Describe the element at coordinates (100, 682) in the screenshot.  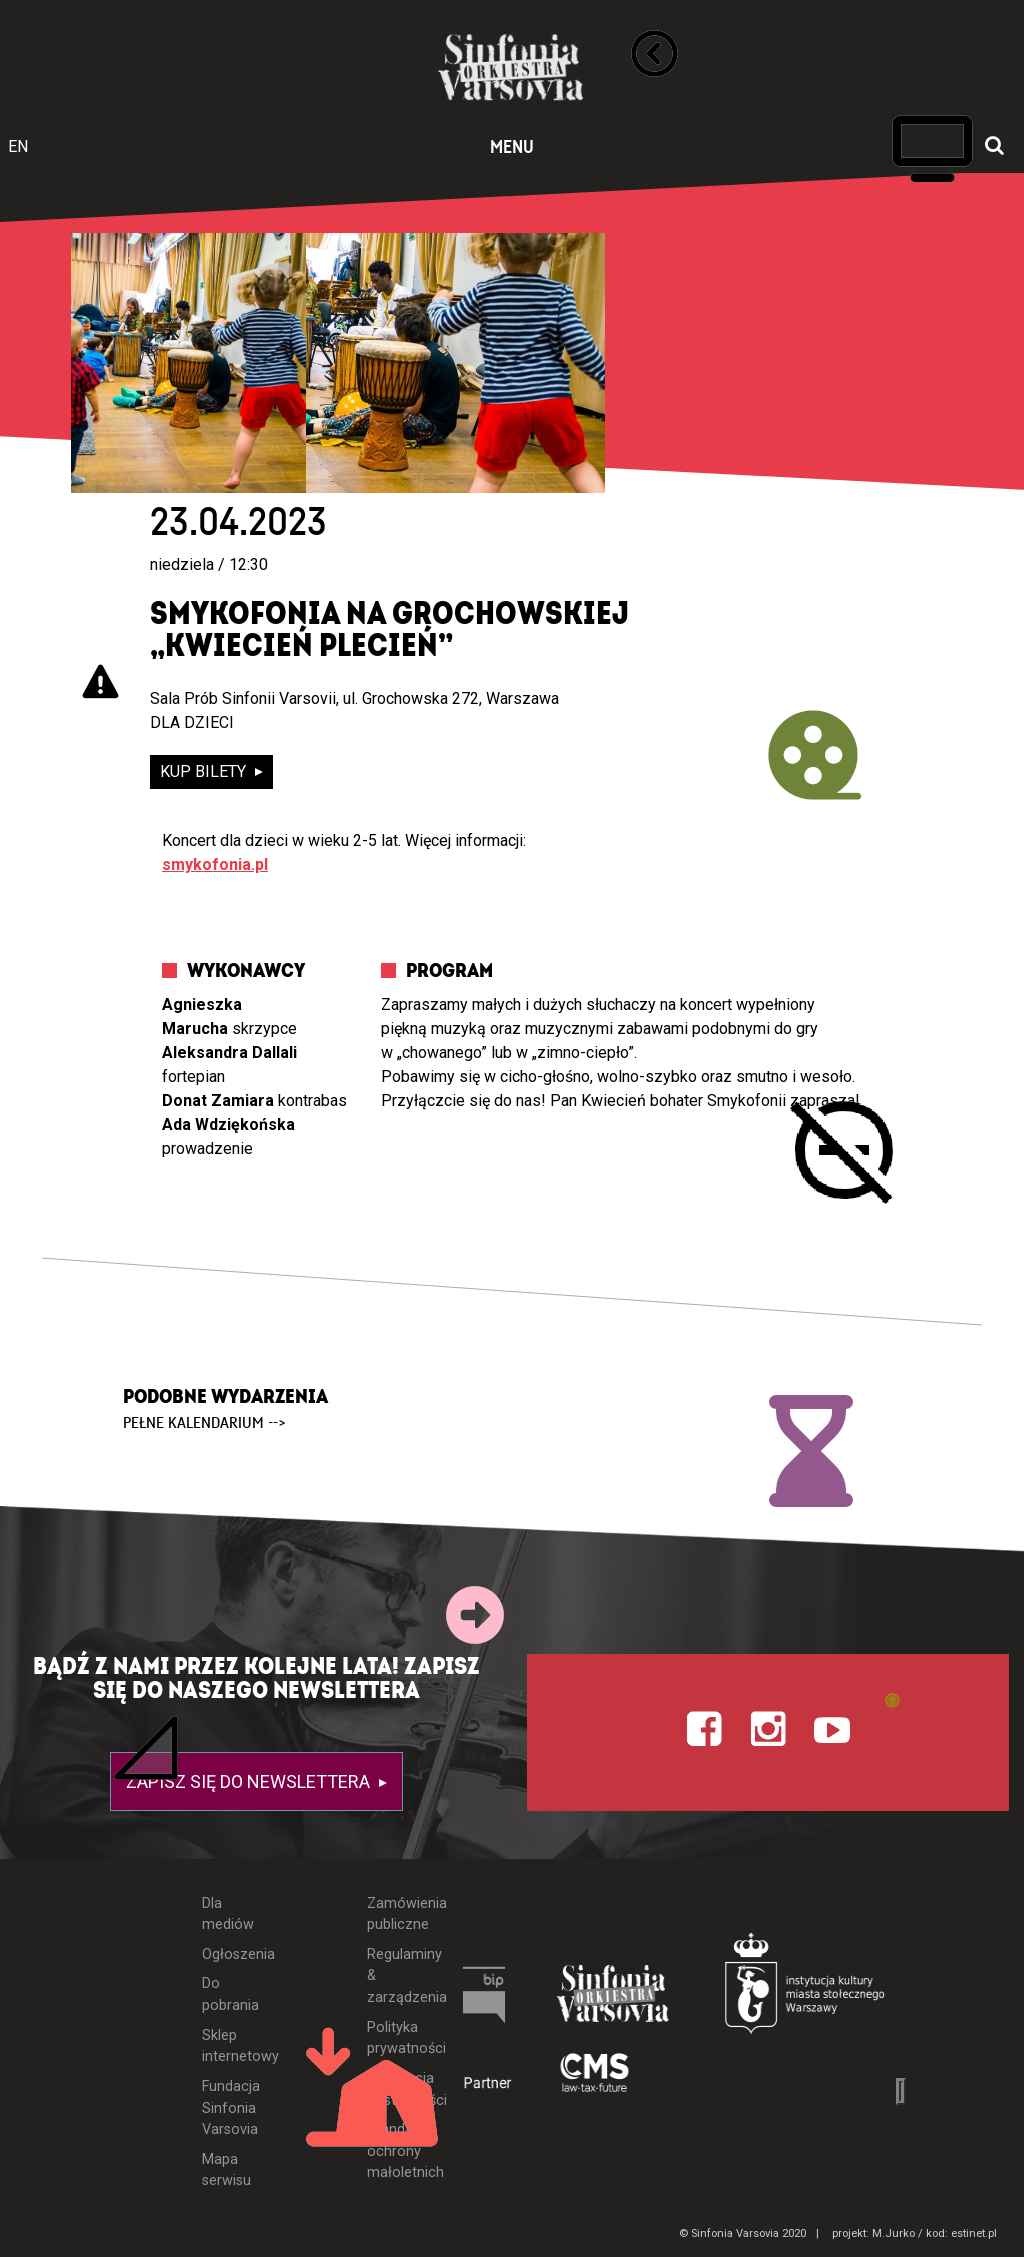
I see `indicates a warning or caution state` at that location.